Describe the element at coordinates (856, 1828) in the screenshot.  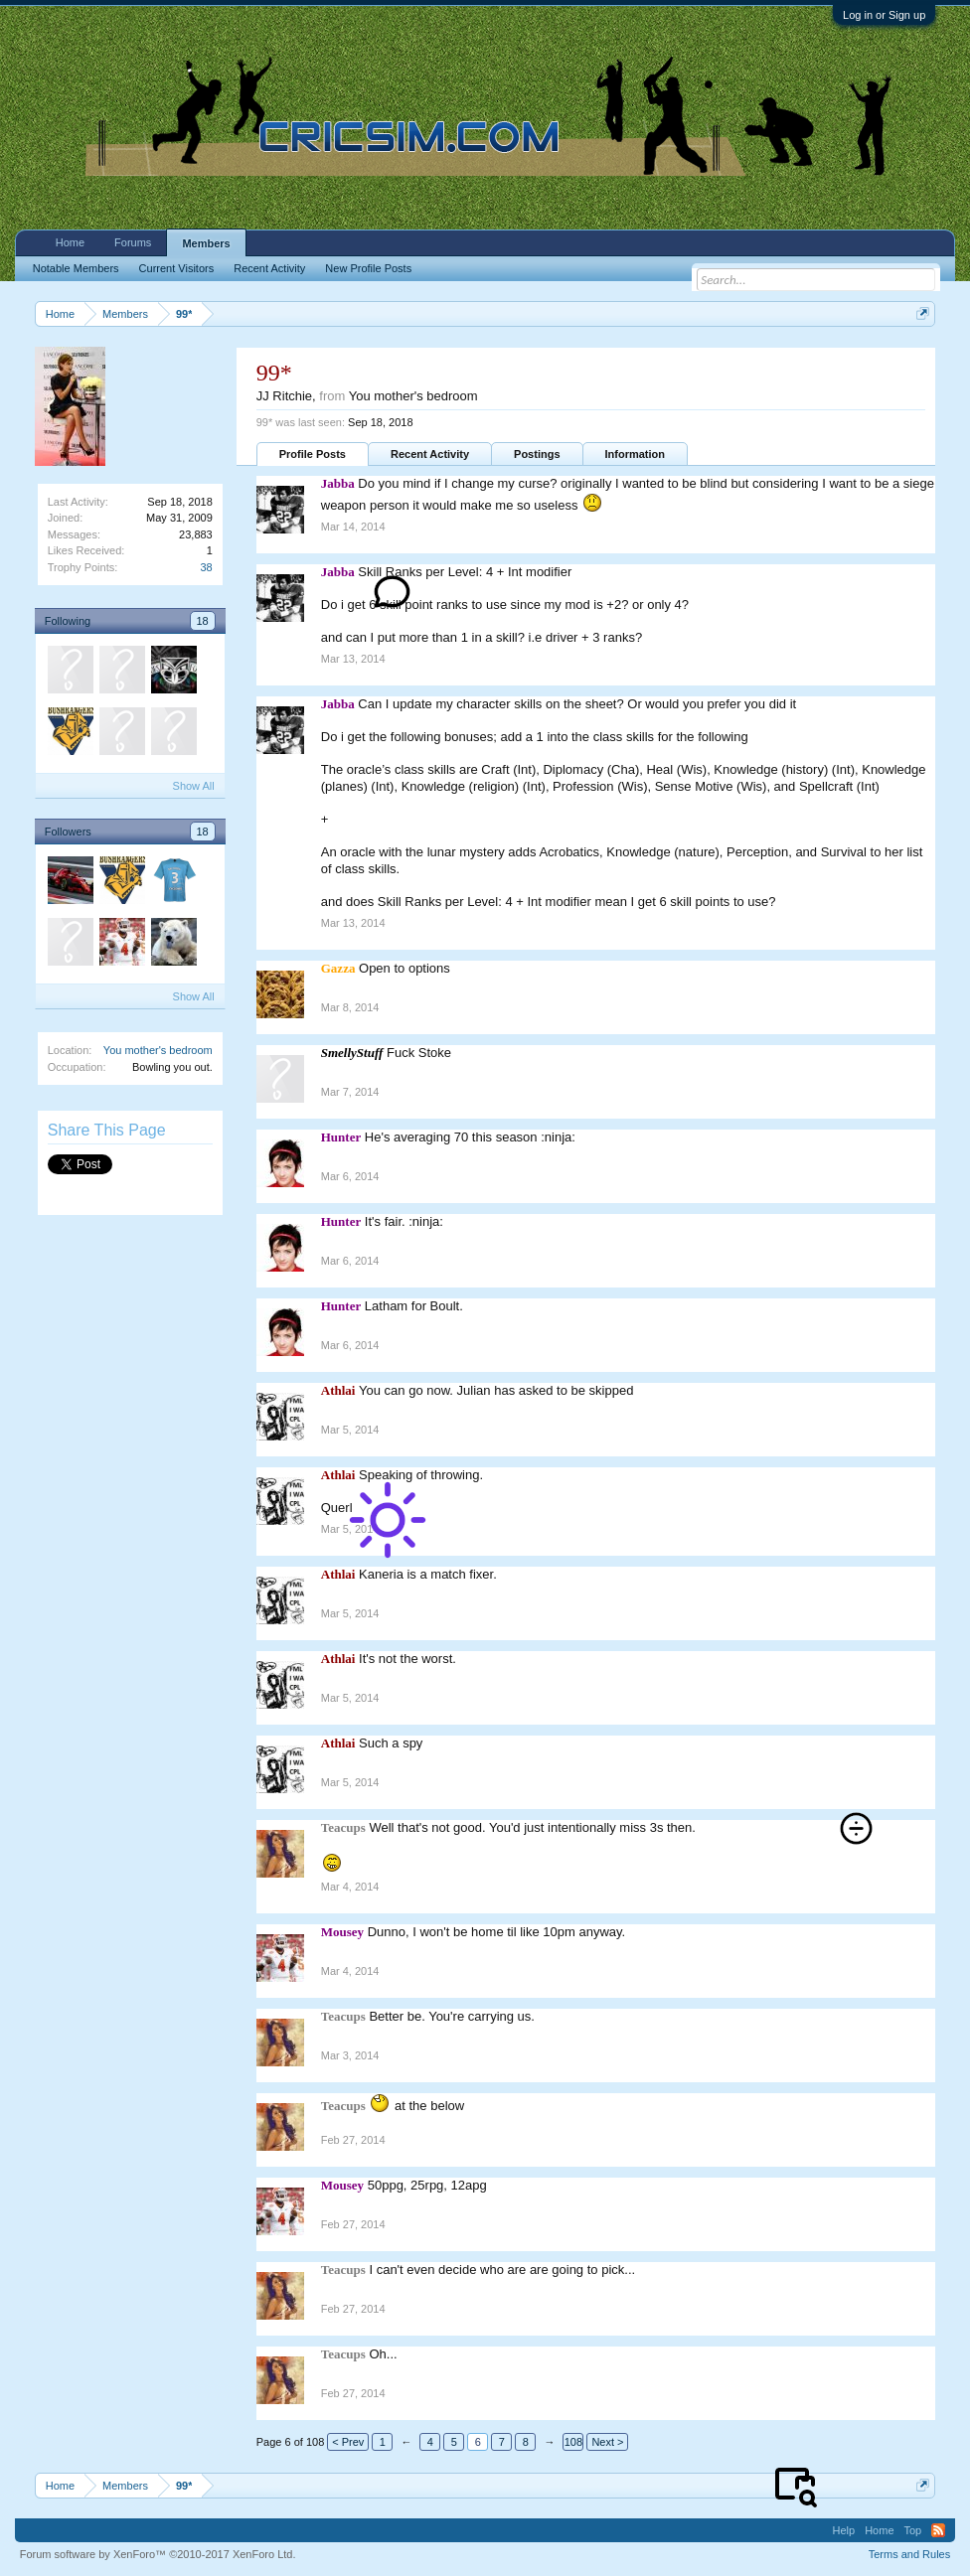
I see `perform a division calculation` at that location.